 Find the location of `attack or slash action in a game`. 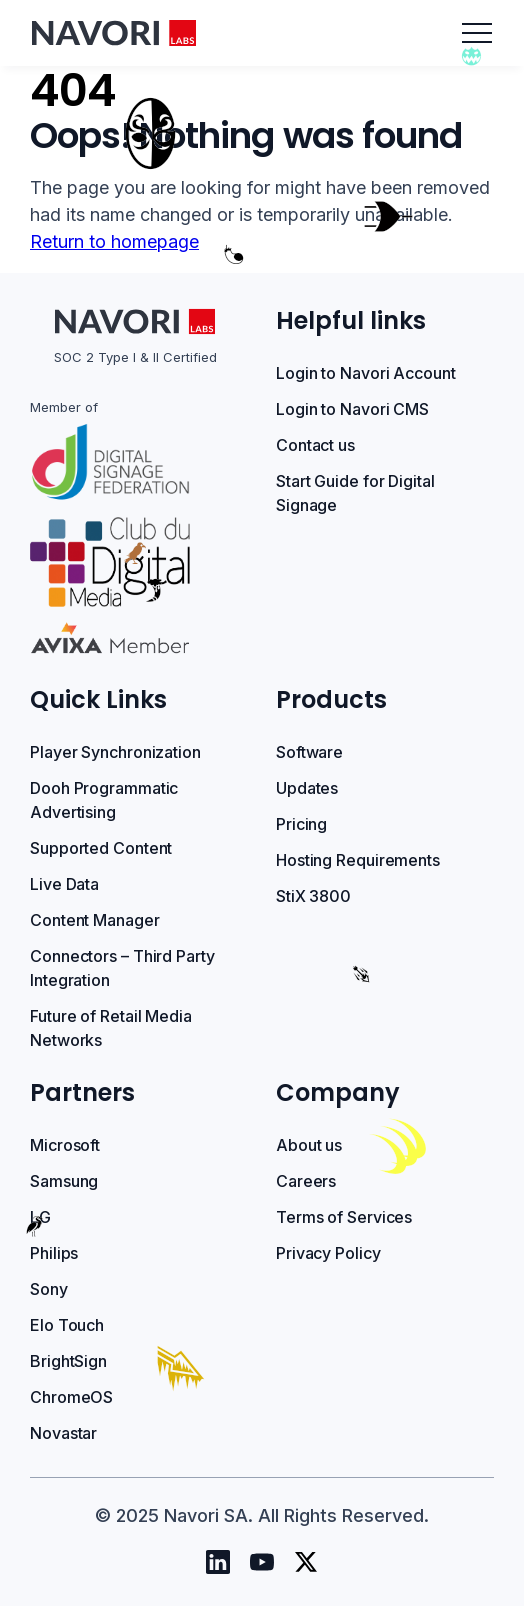

attack or slash action in a game is located at coordinates (397, 1146).